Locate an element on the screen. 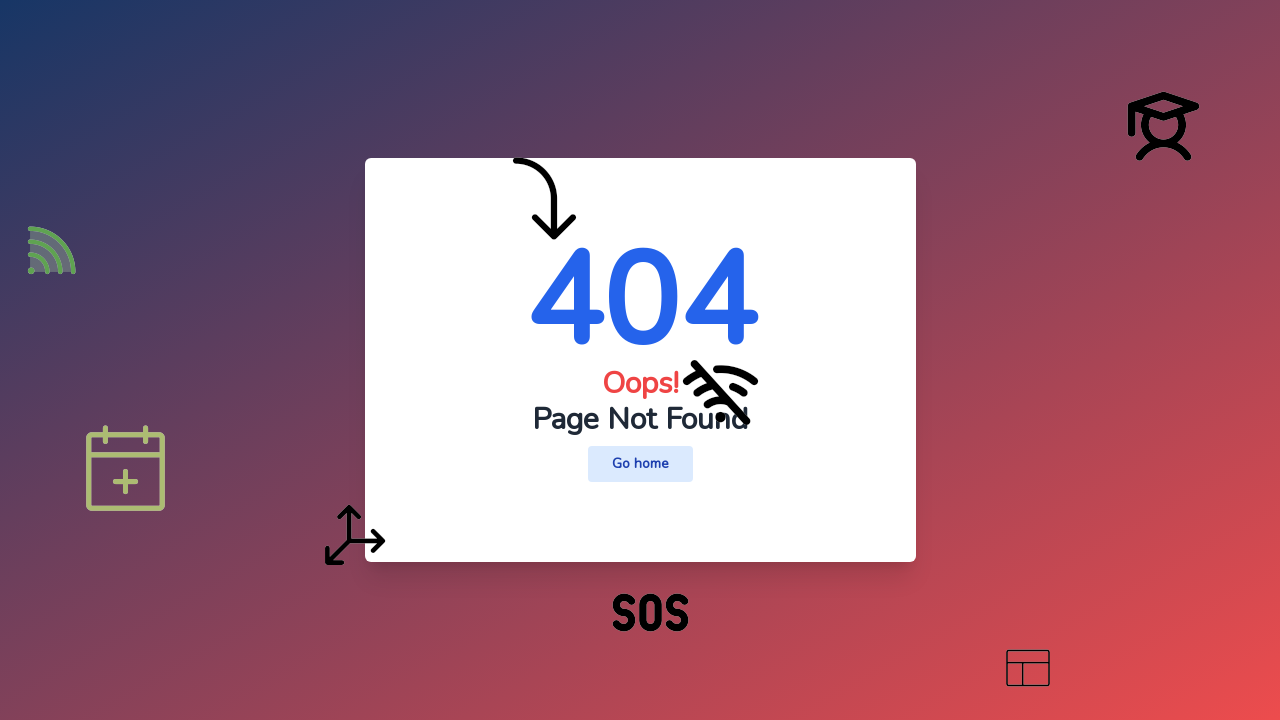 This screenshot has width=1280, height=720. switch to 3D view or coordinate system is located at coordinates (351, 538).